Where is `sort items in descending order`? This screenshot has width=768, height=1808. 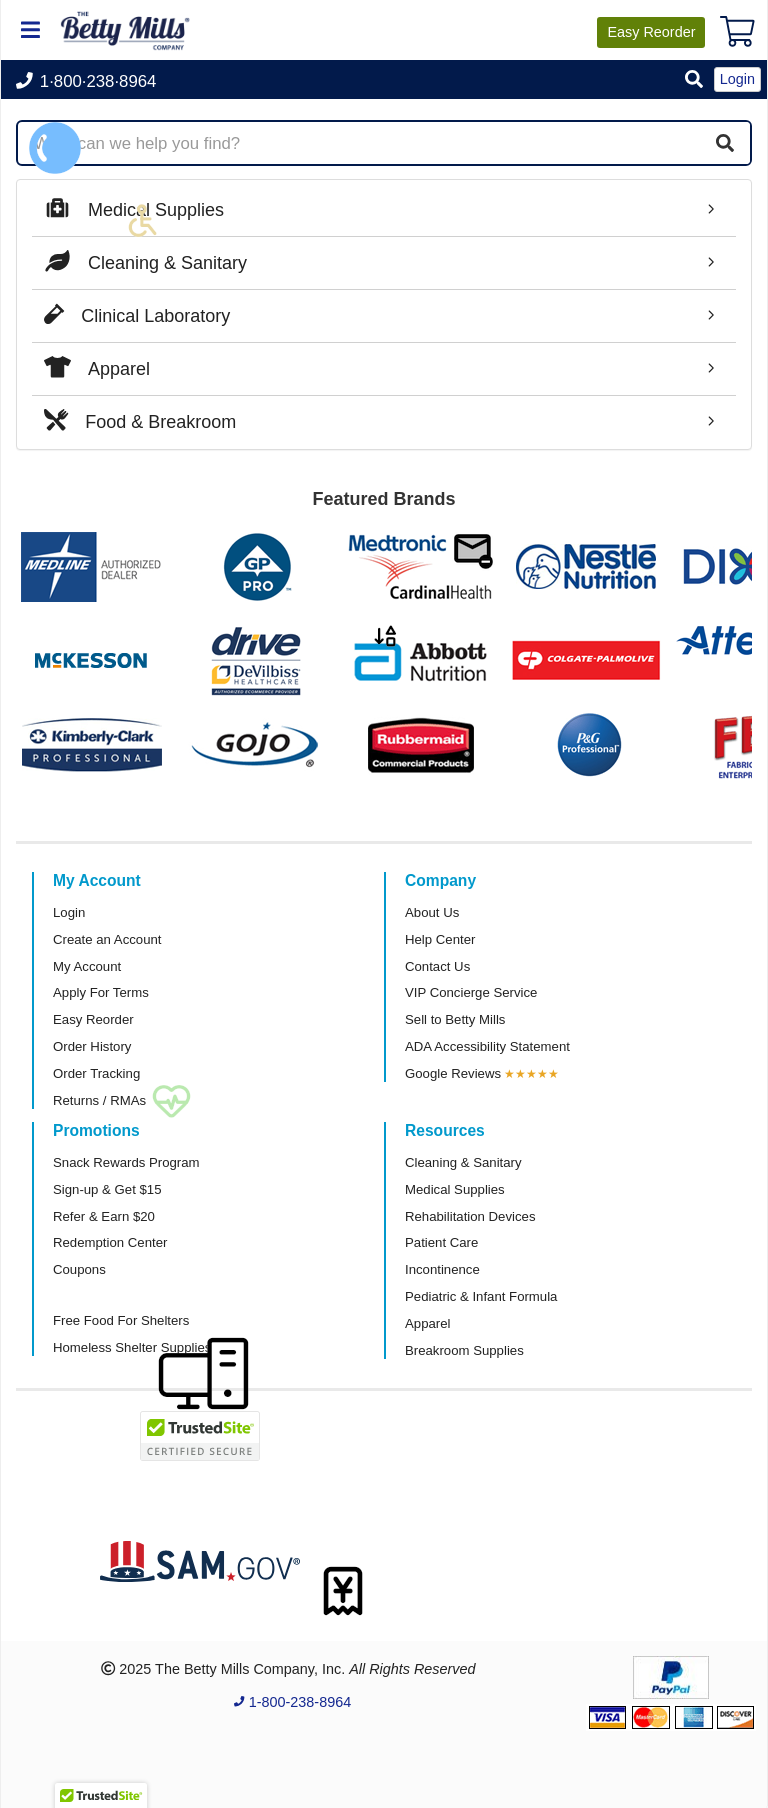 sort items in descending order is located at coordinates (385, 636).